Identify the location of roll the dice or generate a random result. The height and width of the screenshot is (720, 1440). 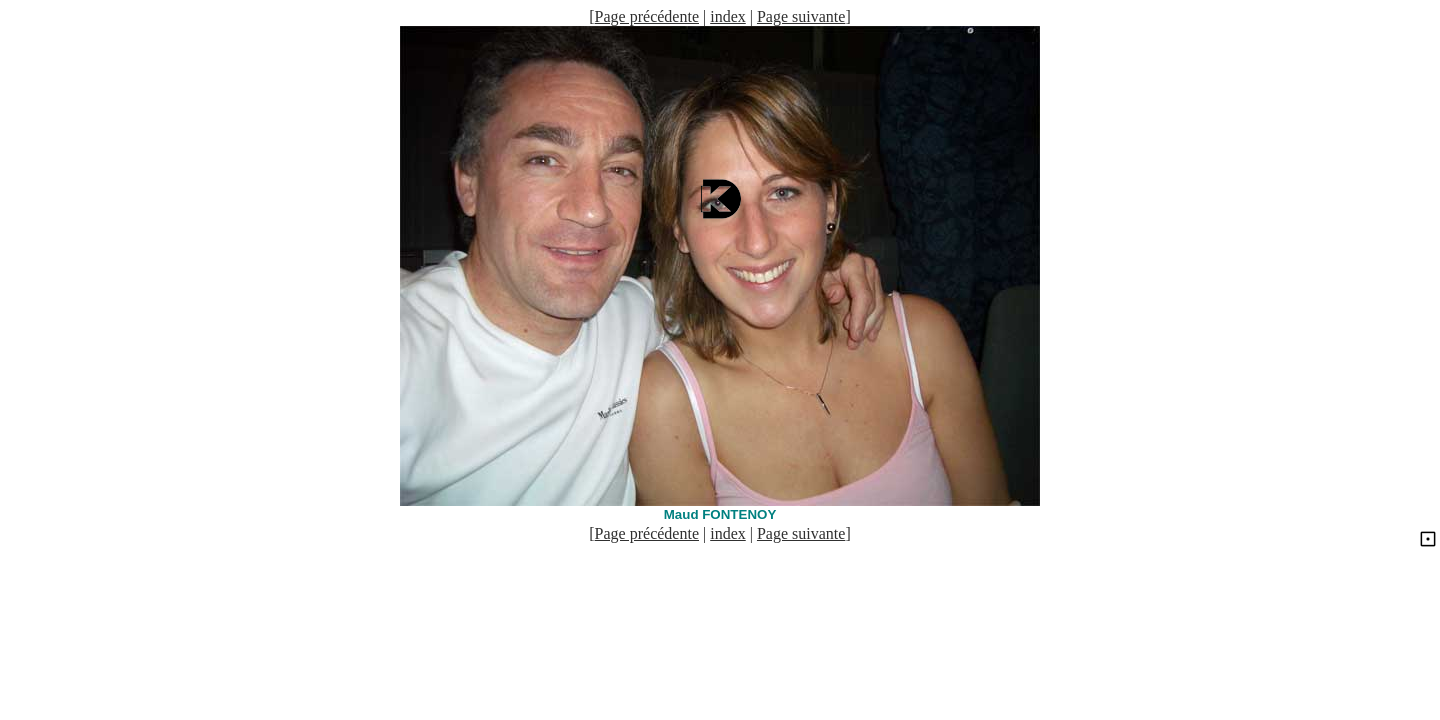
(1428, 539).